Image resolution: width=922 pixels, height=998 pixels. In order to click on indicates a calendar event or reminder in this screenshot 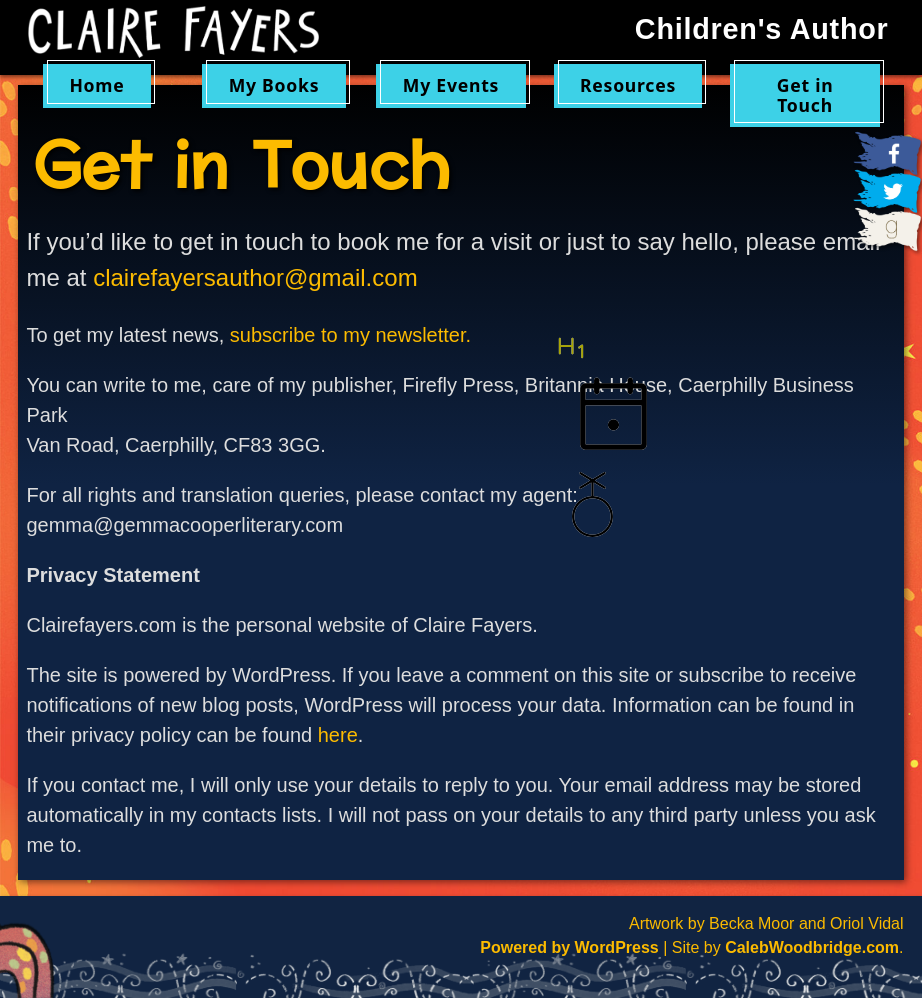, I will do `click(613, 416)`.